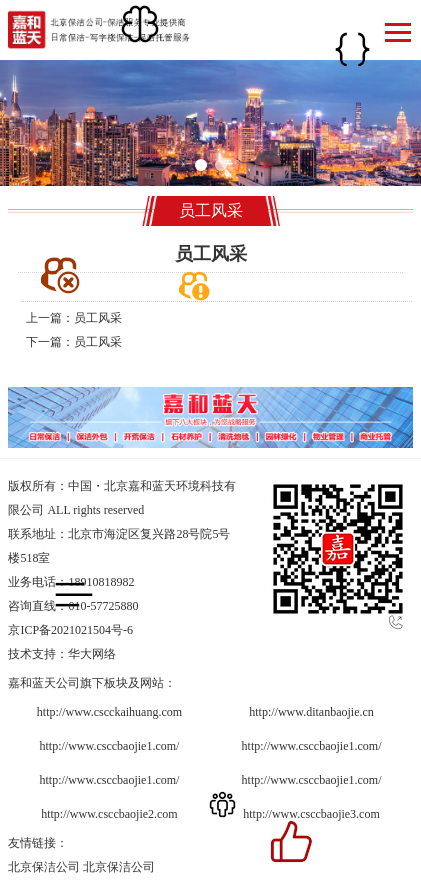  What do you see at coordinates (396, 622) in the screenshot?
I see `make an outgoing call` at bounding box center [396, 622].